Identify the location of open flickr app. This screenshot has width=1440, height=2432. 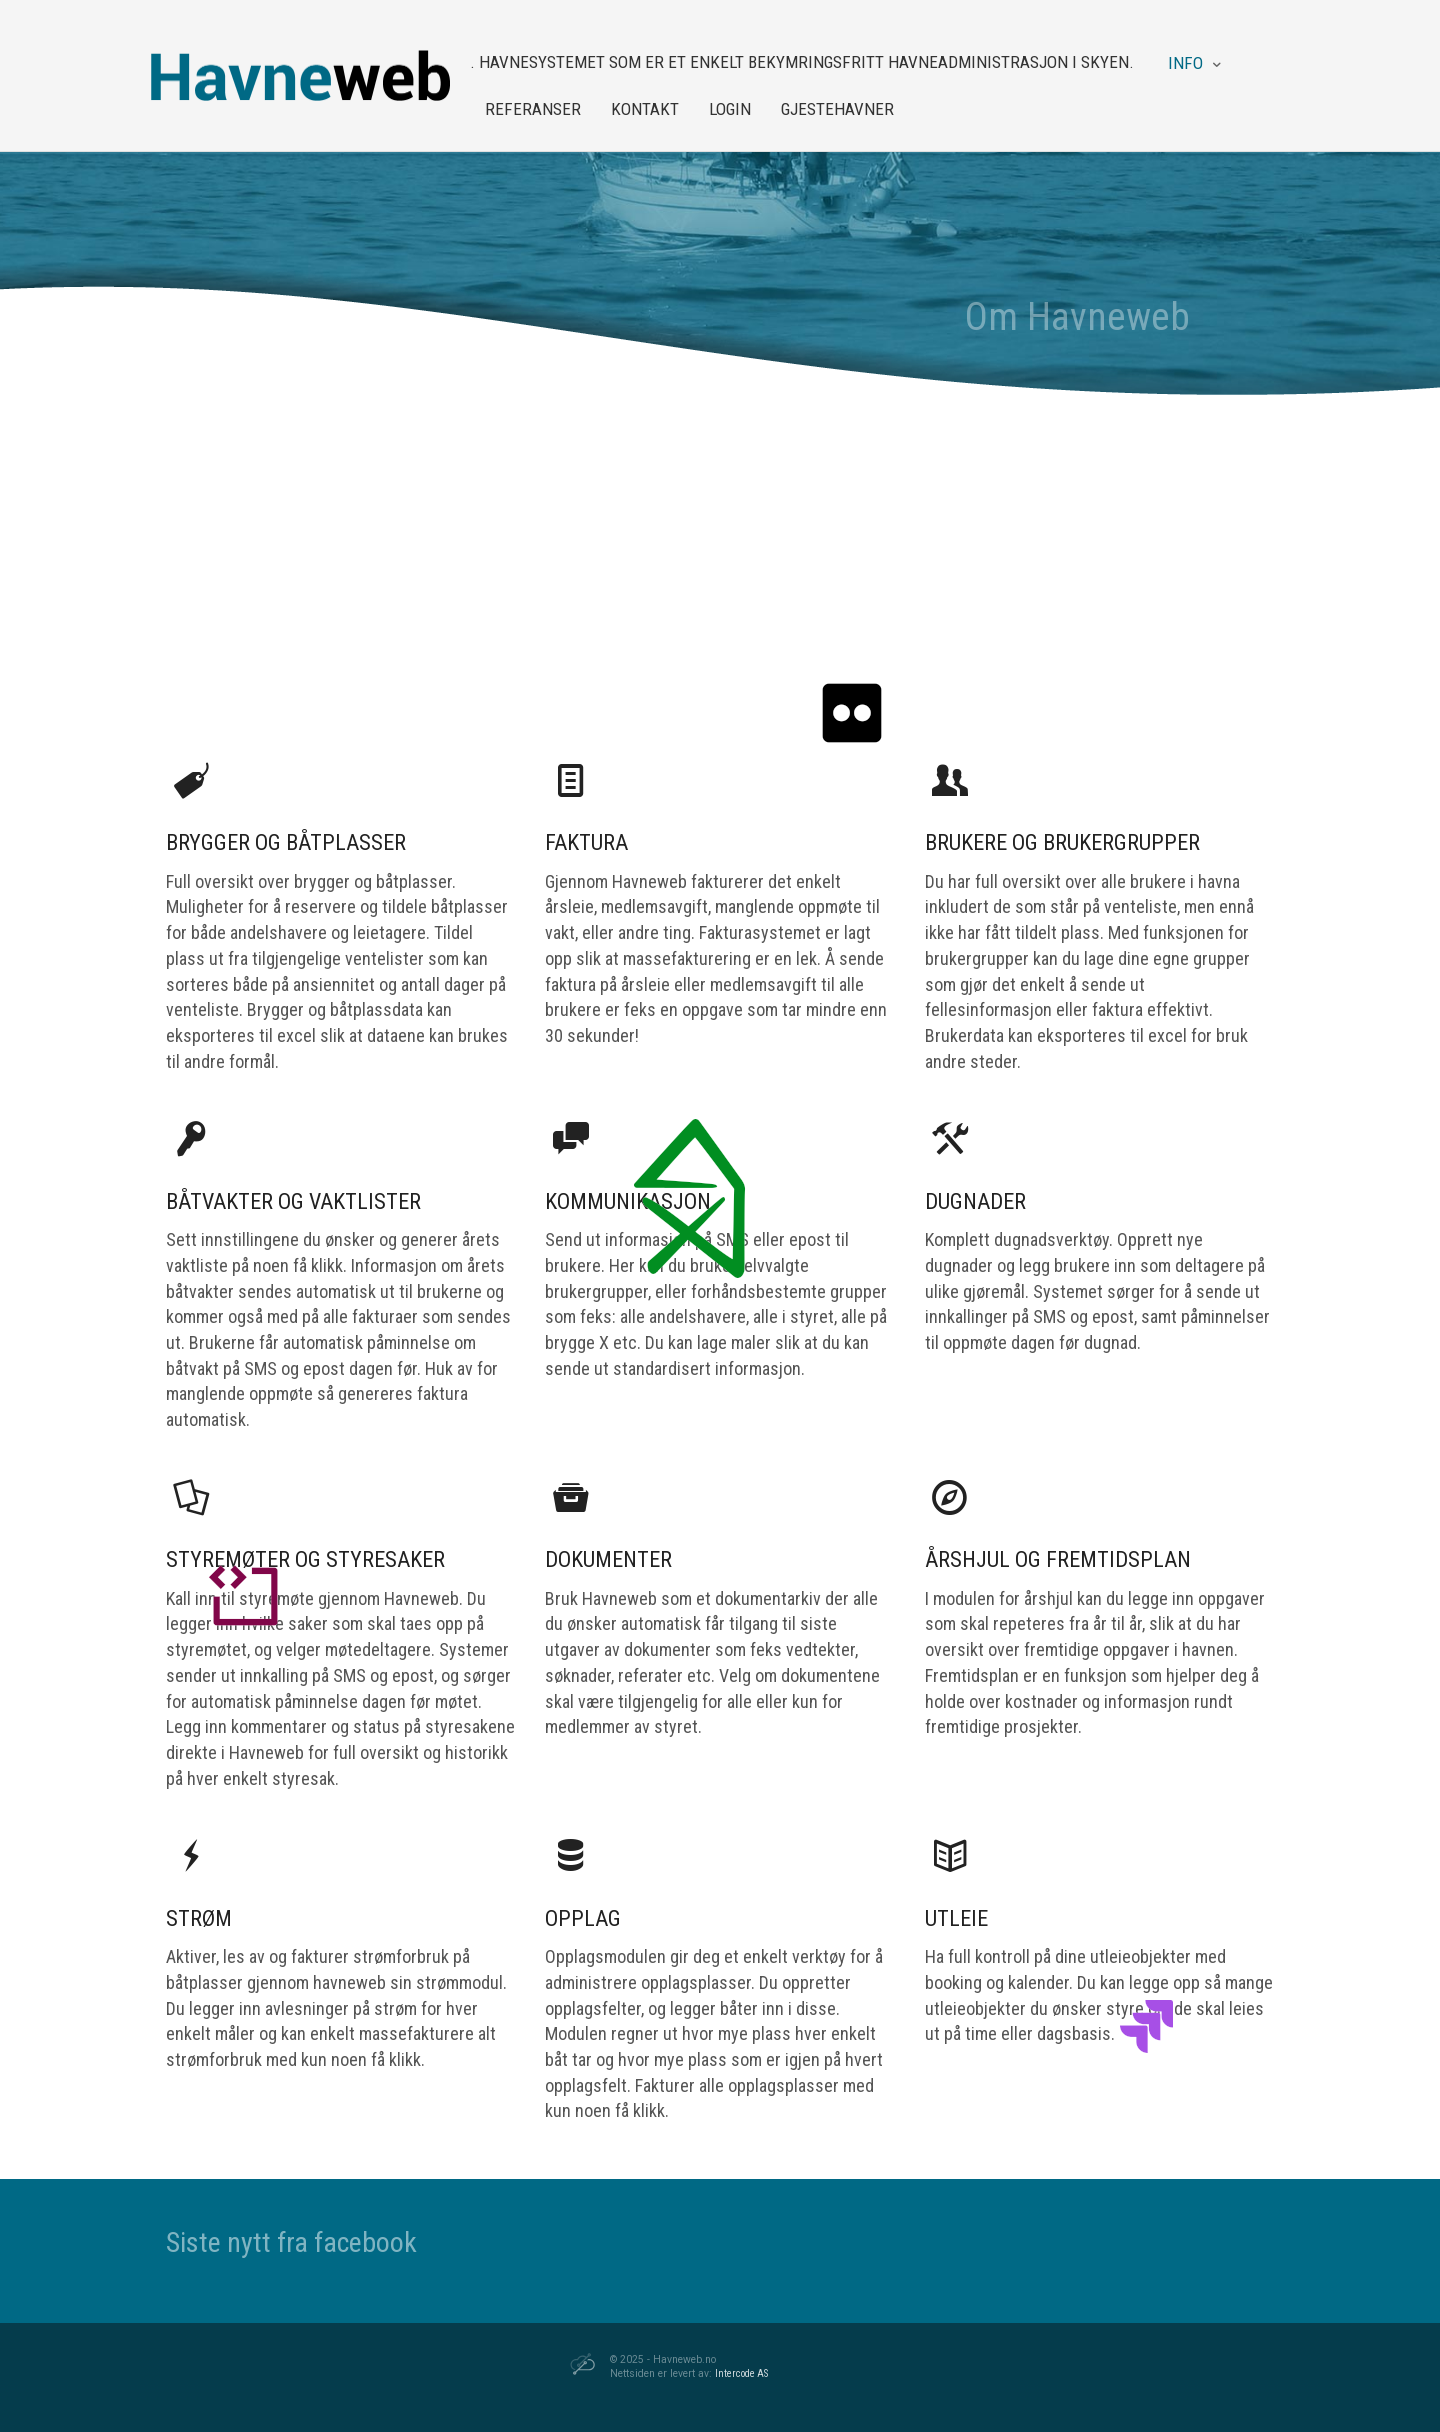
(852, 713).